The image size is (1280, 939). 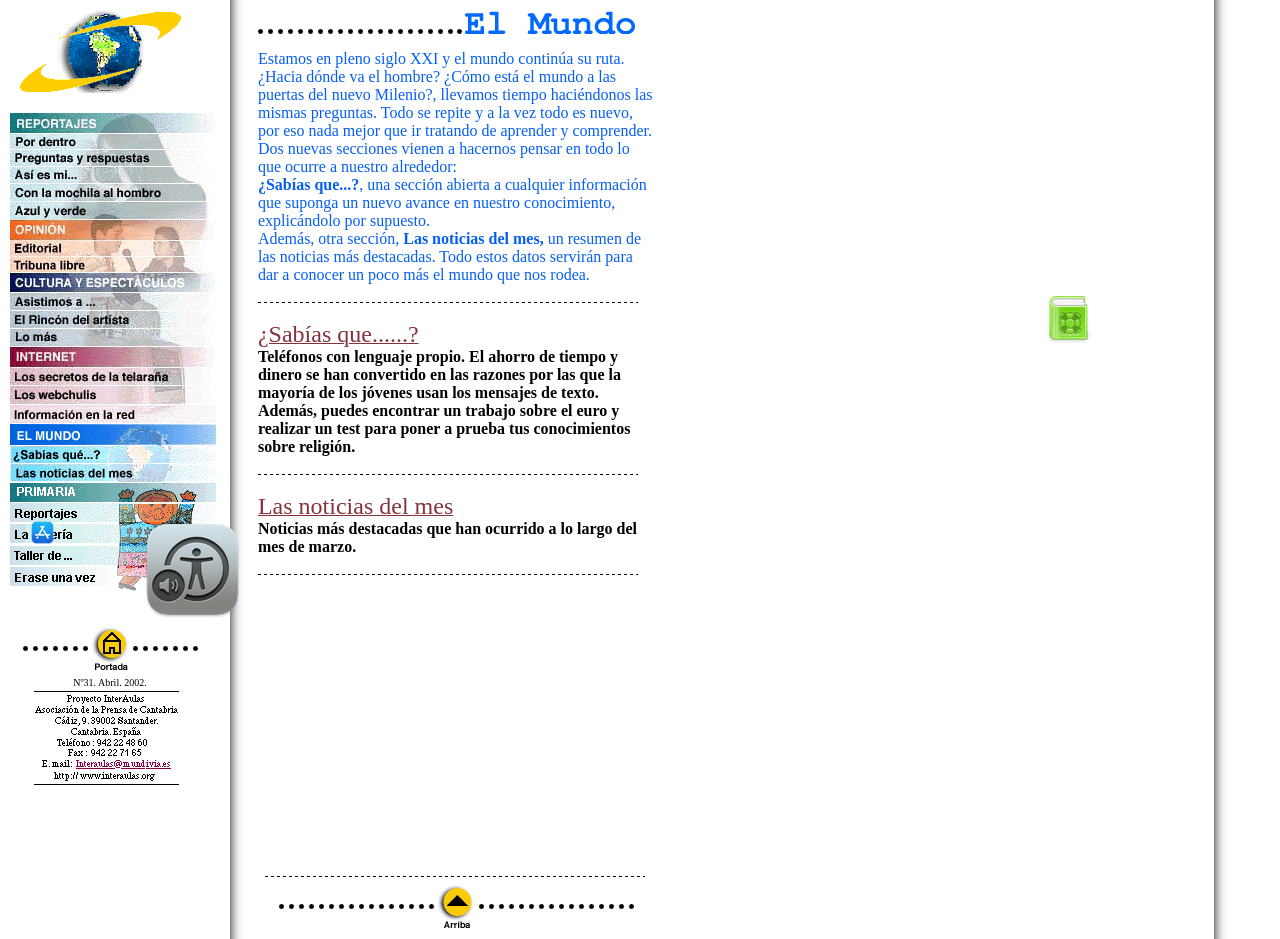 What do you see at coordinates (1069, 319) in the screenshot?
I see `access help documentation or user manual` at bounding box center [1069, 319].